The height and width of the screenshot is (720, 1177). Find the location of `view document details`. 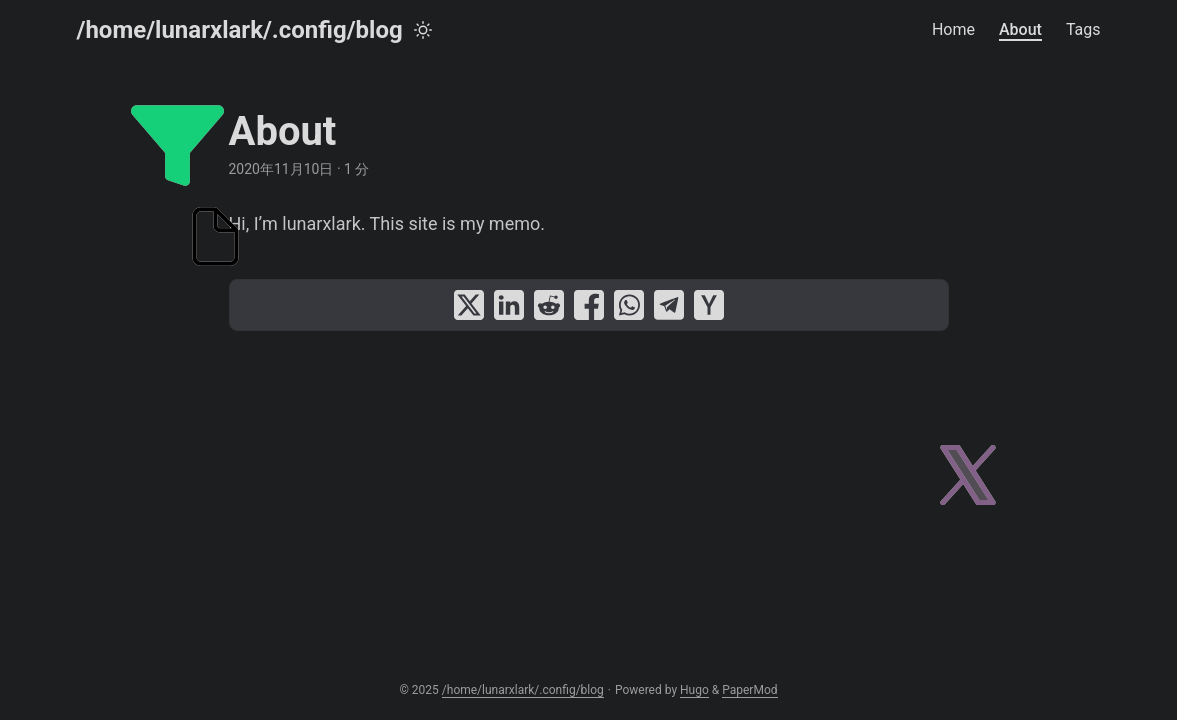

view document details is located at coordinates (215, 236).